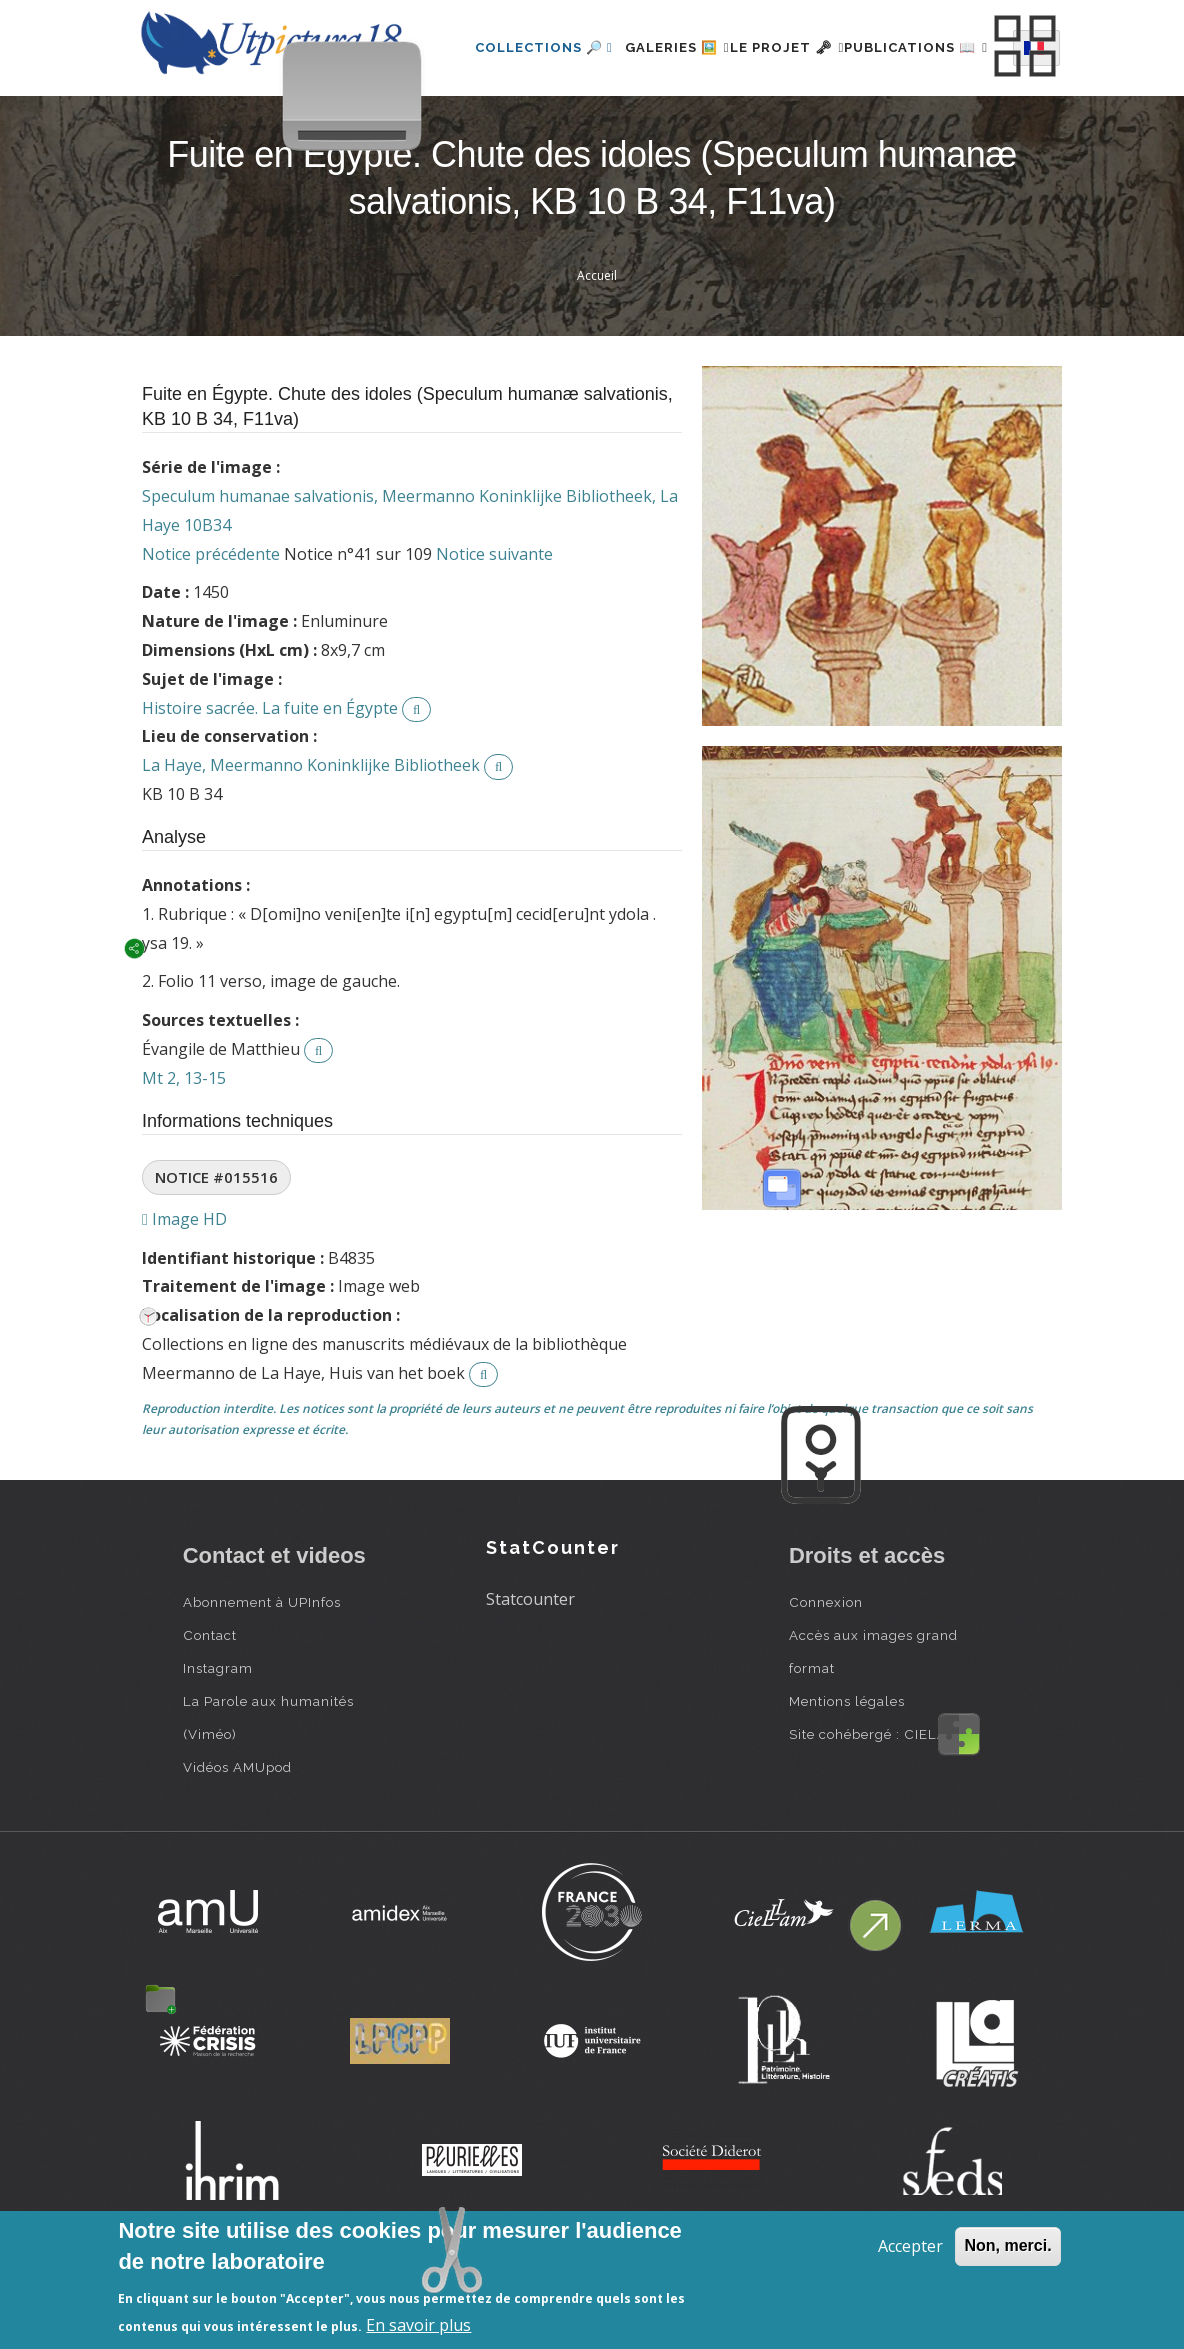 The width and height of the screenshot is (1184, 2349). I want to click on create a new folder, so click(160, 1998).